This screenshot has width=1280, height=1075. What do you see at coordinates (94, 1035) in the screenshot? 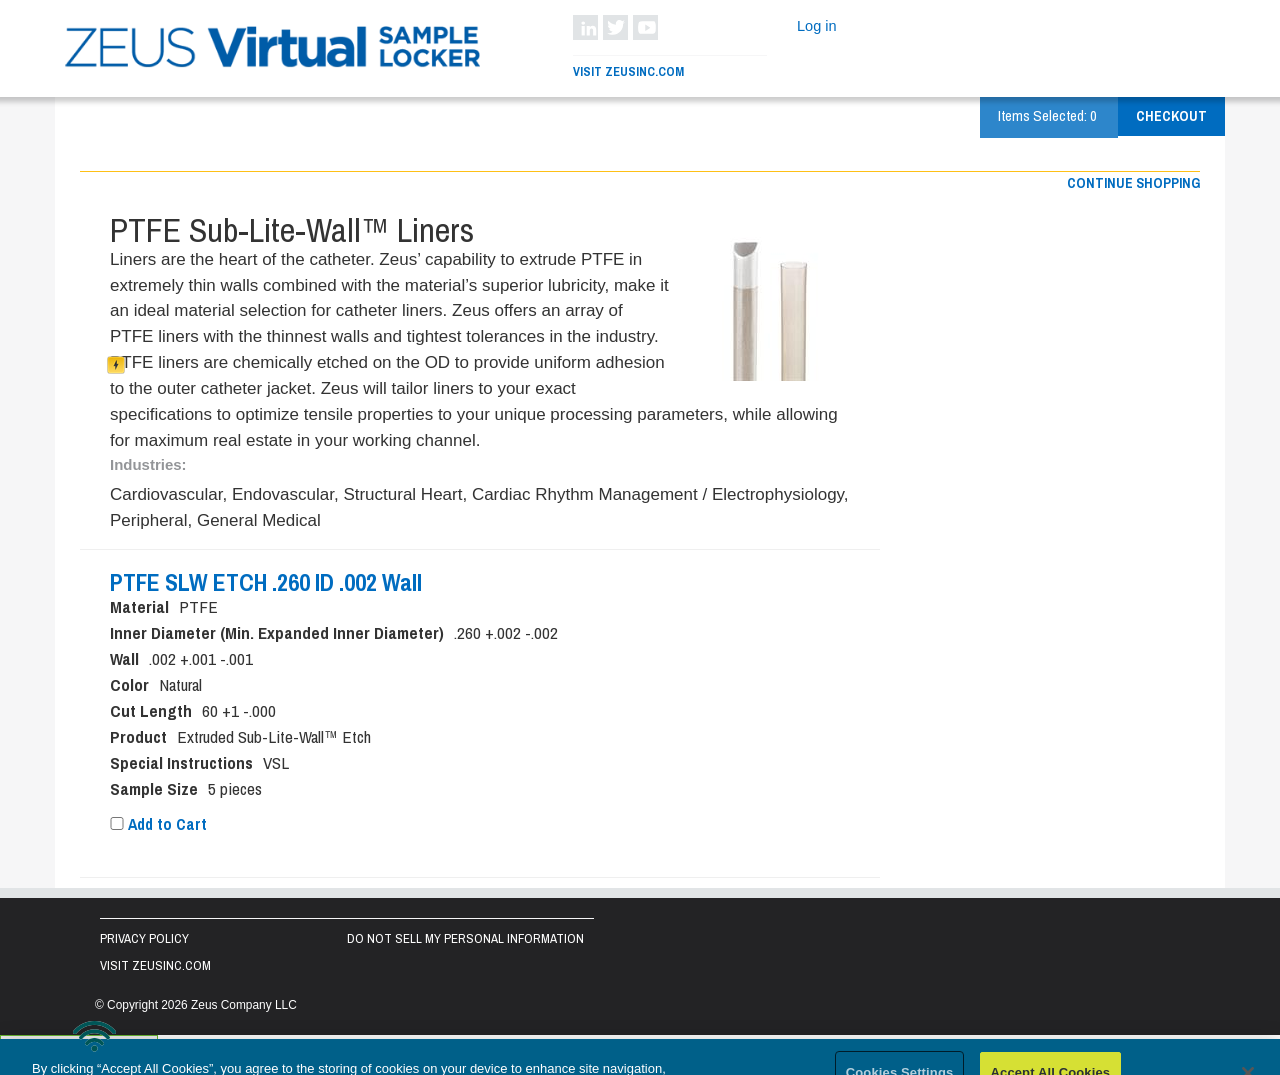
I see `indicates wireless network connection status` at bounding box center [94, 1035].